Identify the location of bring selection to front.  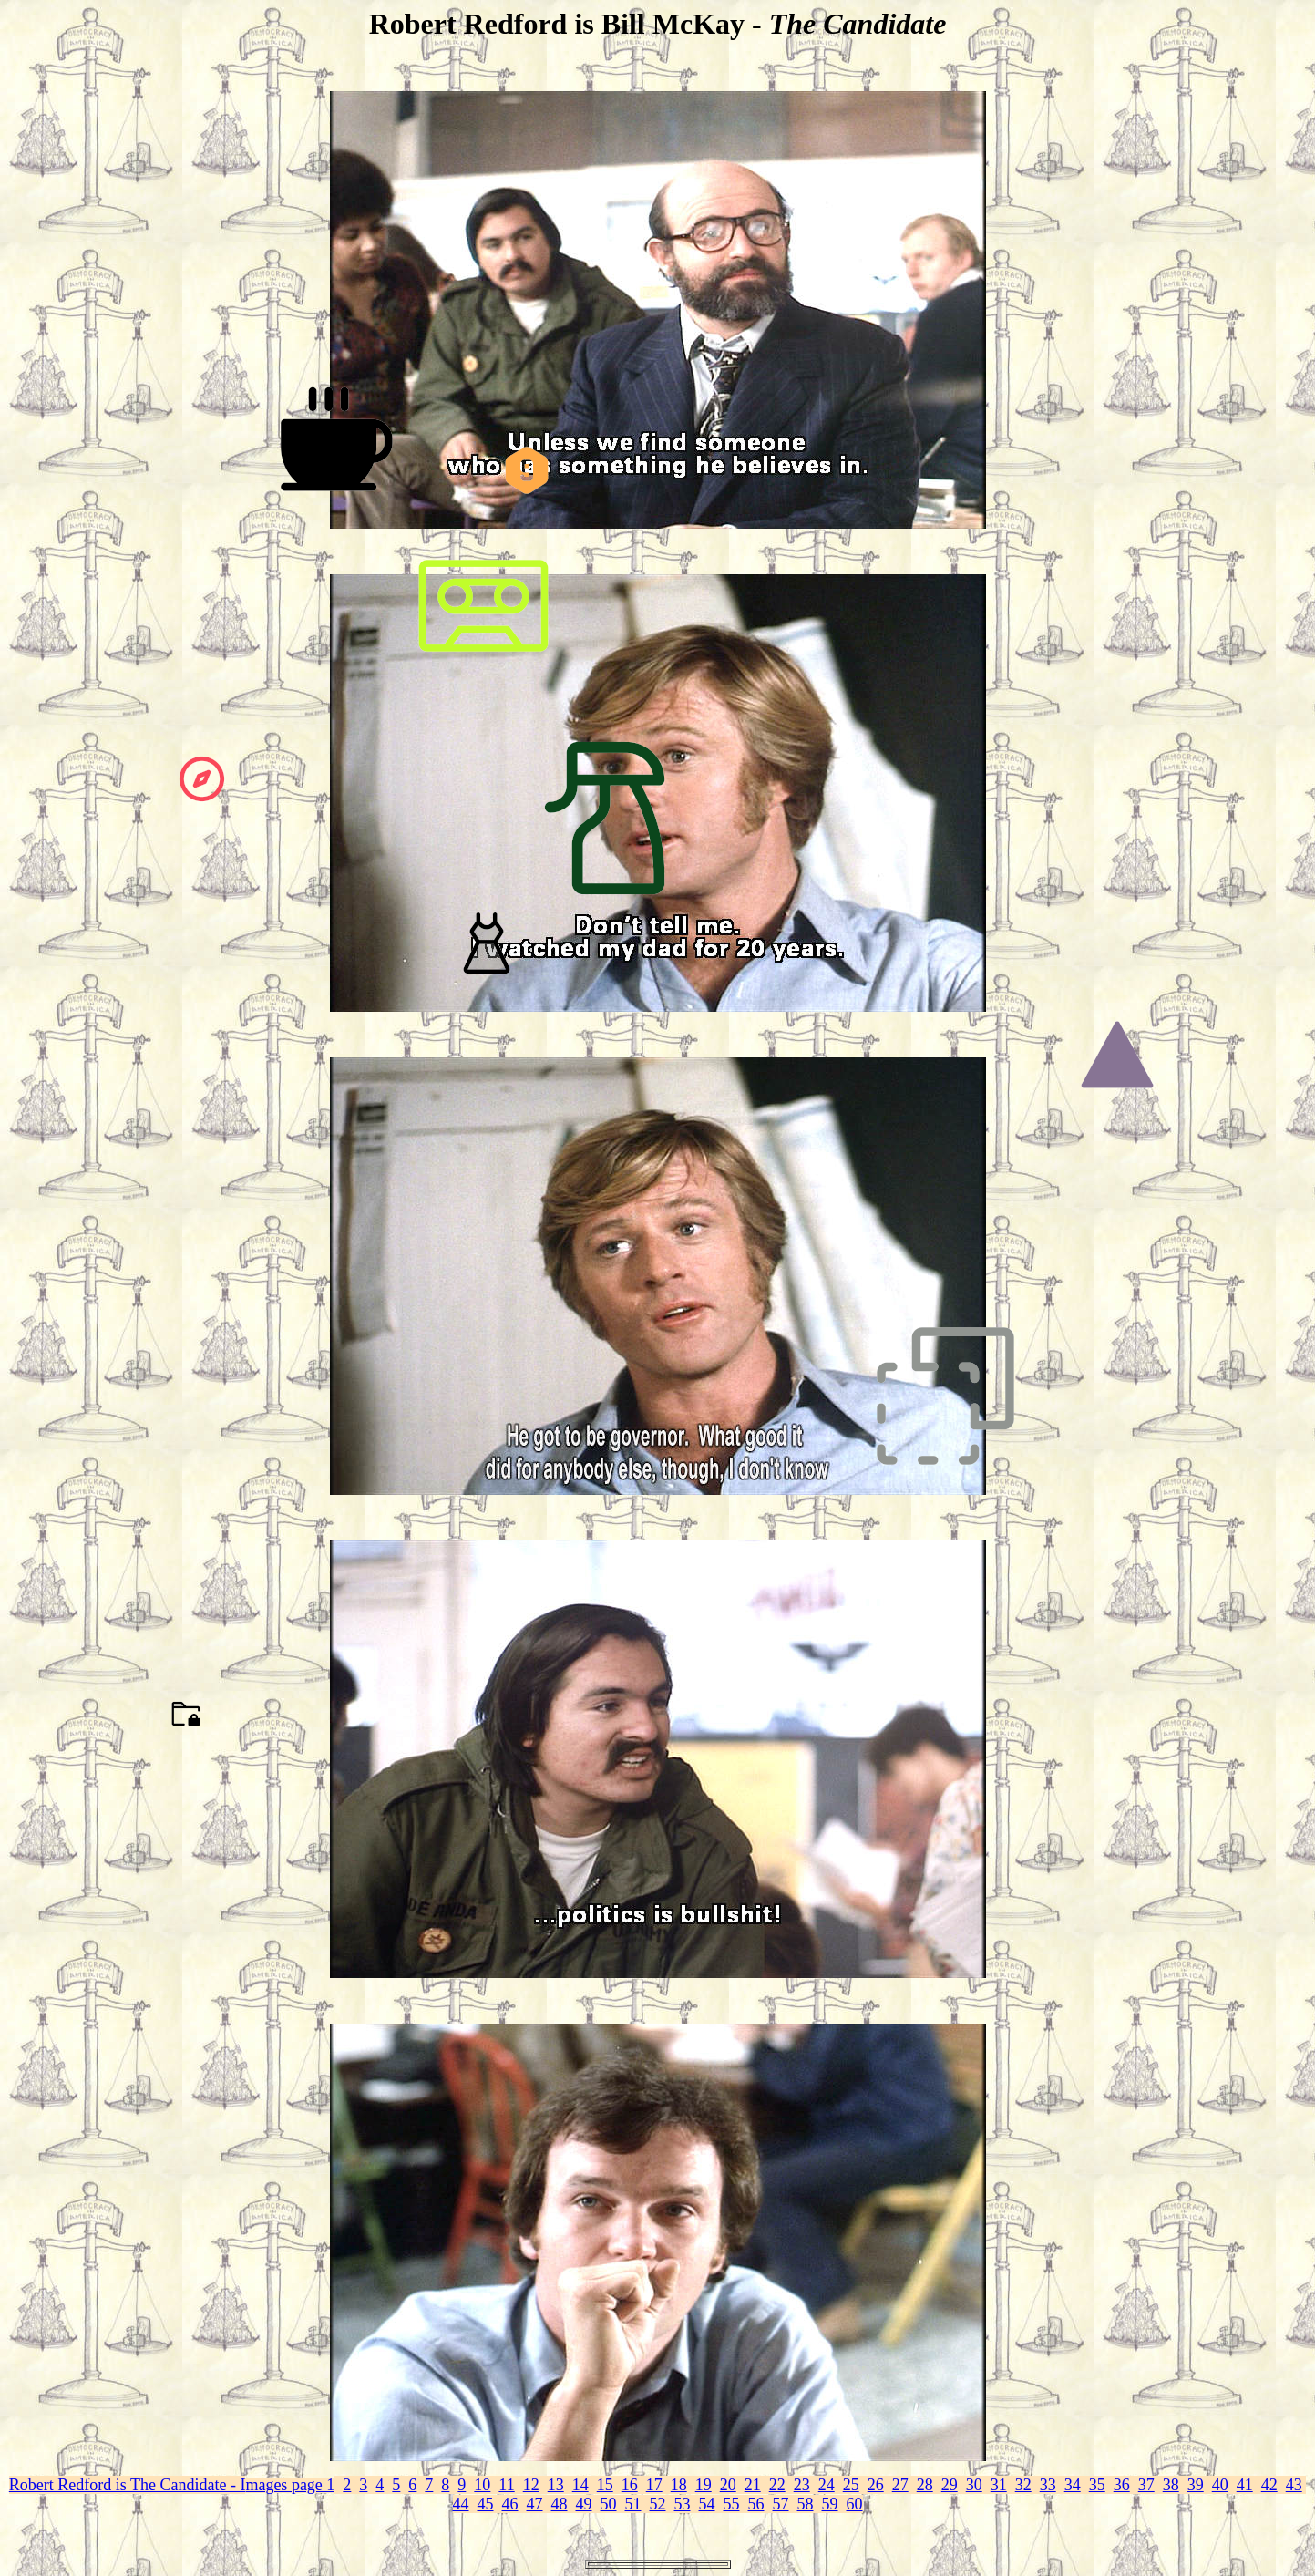
(945, 1396).